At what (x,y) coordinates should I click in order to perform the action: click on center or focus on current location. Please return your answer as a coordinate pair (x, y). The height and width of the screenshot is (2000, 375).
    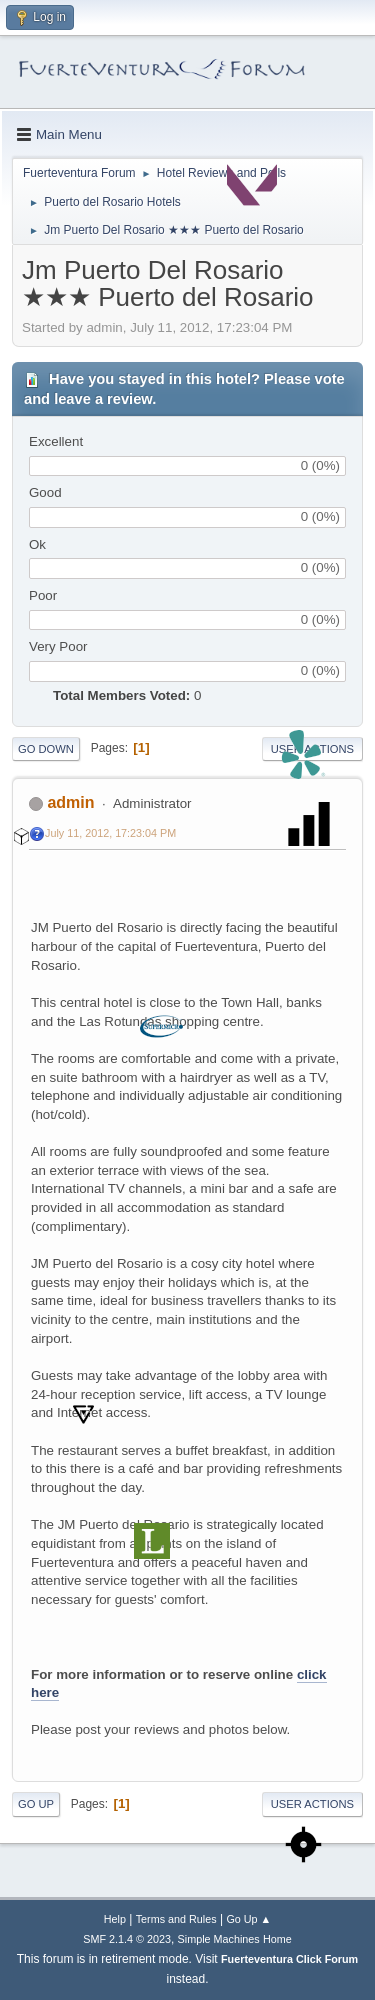
    Looking at the image, I should click on (303, 1844).